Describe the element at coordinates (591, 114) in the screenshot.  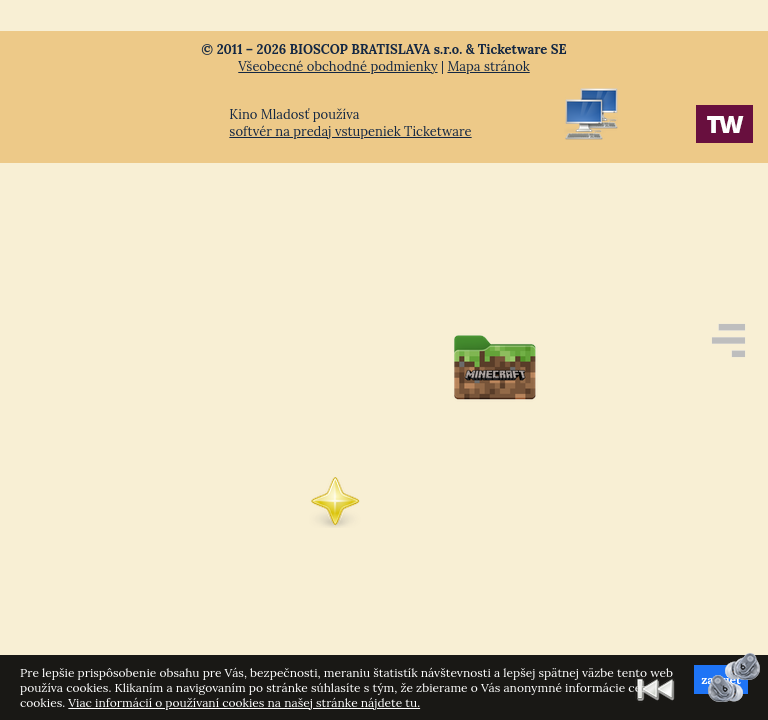
I see `indicates network connection is idle with no active traffic` at that location.